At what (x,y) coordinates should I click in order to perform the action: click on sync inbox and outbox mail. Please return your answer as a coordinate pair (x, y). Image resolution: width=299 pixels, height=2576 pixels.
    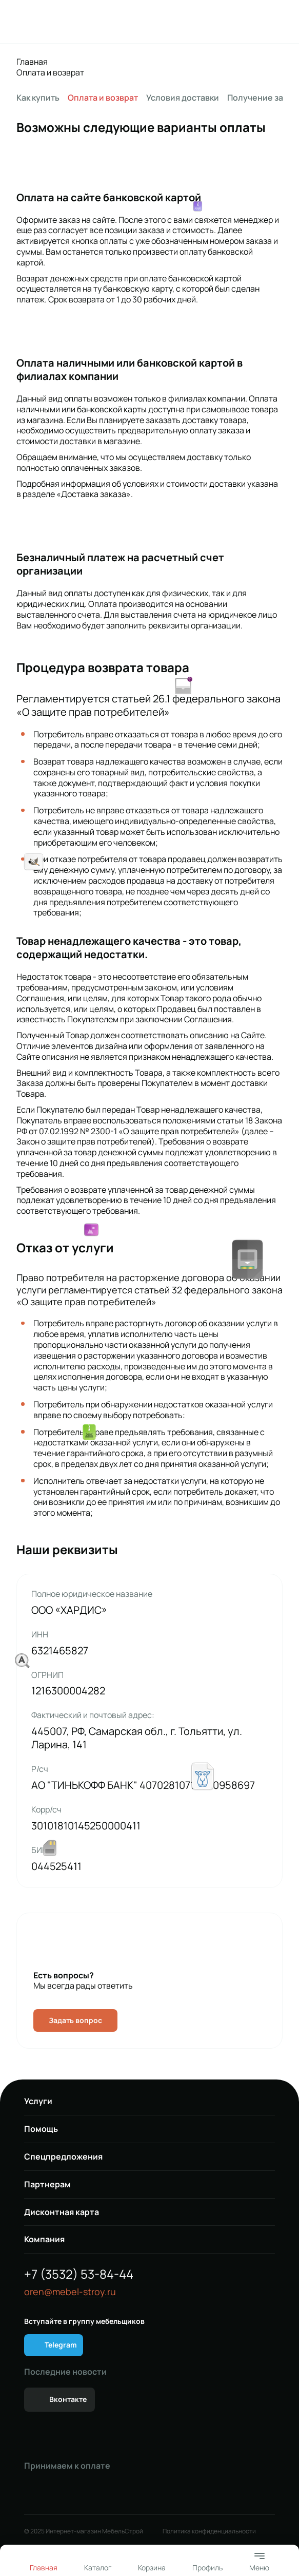
    Looking at the image, I should click on (183, 686).